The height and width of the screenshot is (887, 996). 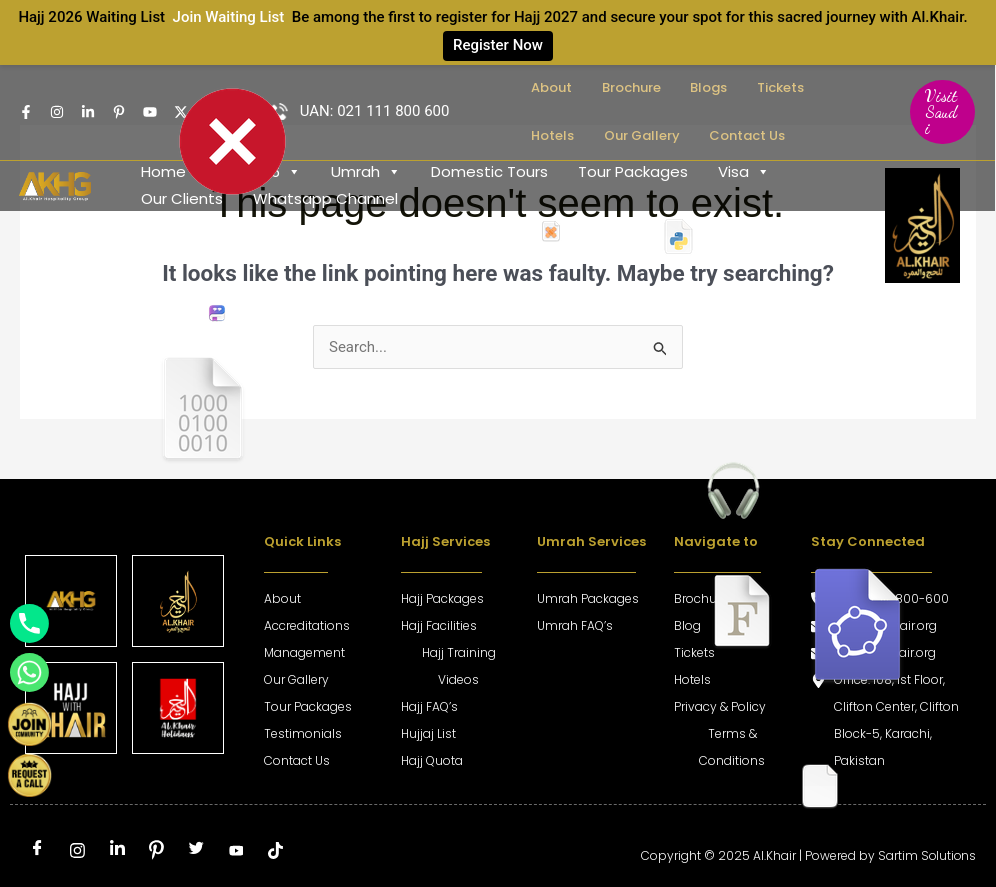 I want to click on a geogebra file document, so click(x=857, y=626).